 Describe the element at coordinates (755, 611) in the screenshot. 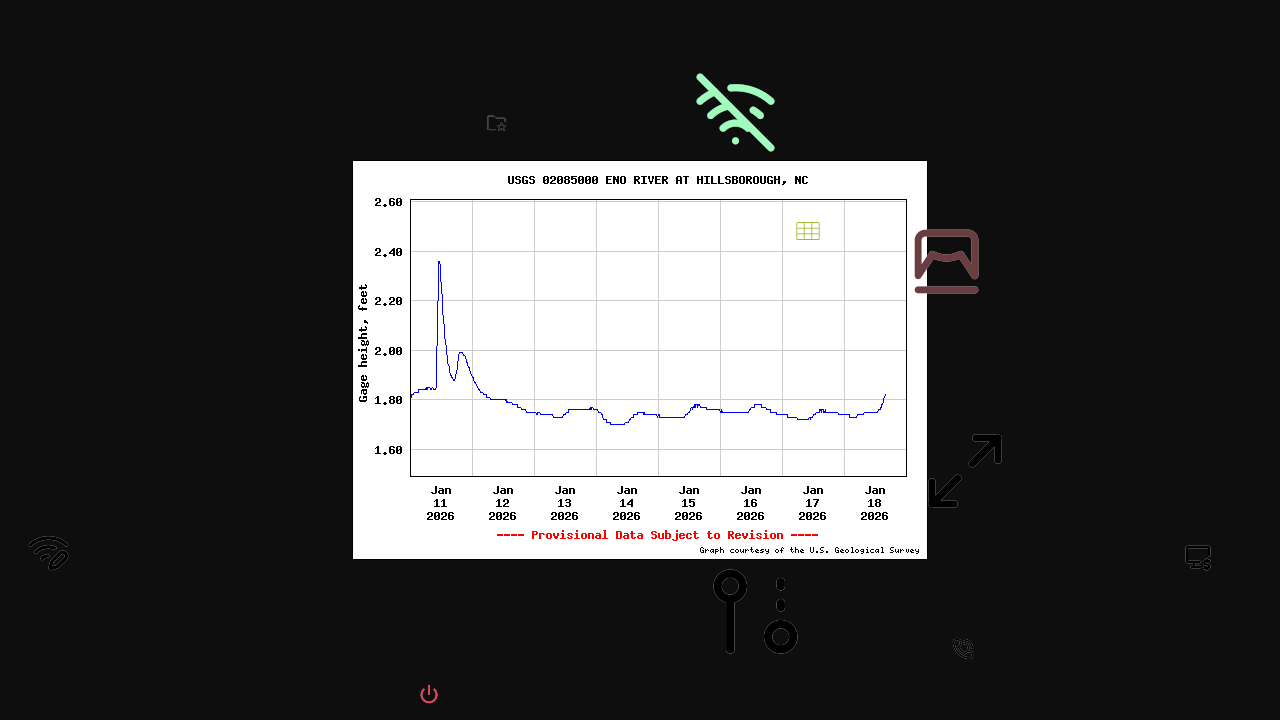

I see `indicates a draft pull request awaiting completion` at that location.